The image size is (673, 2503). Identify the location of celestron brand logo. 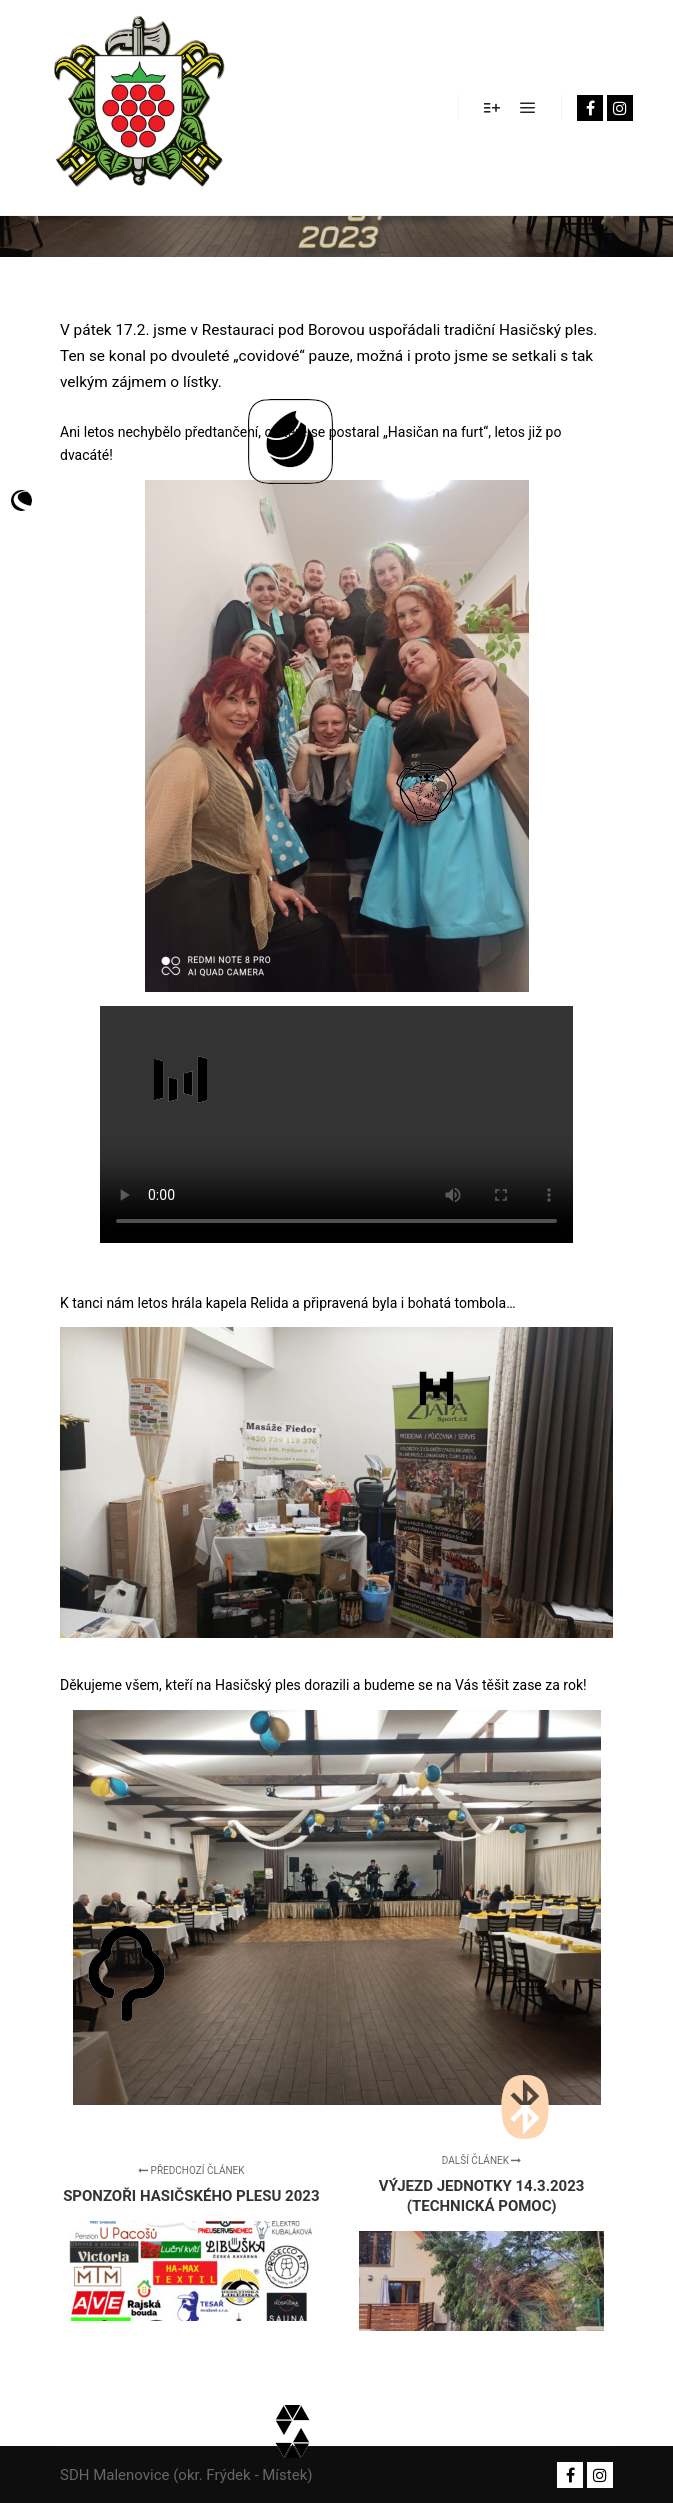
(21, 500).